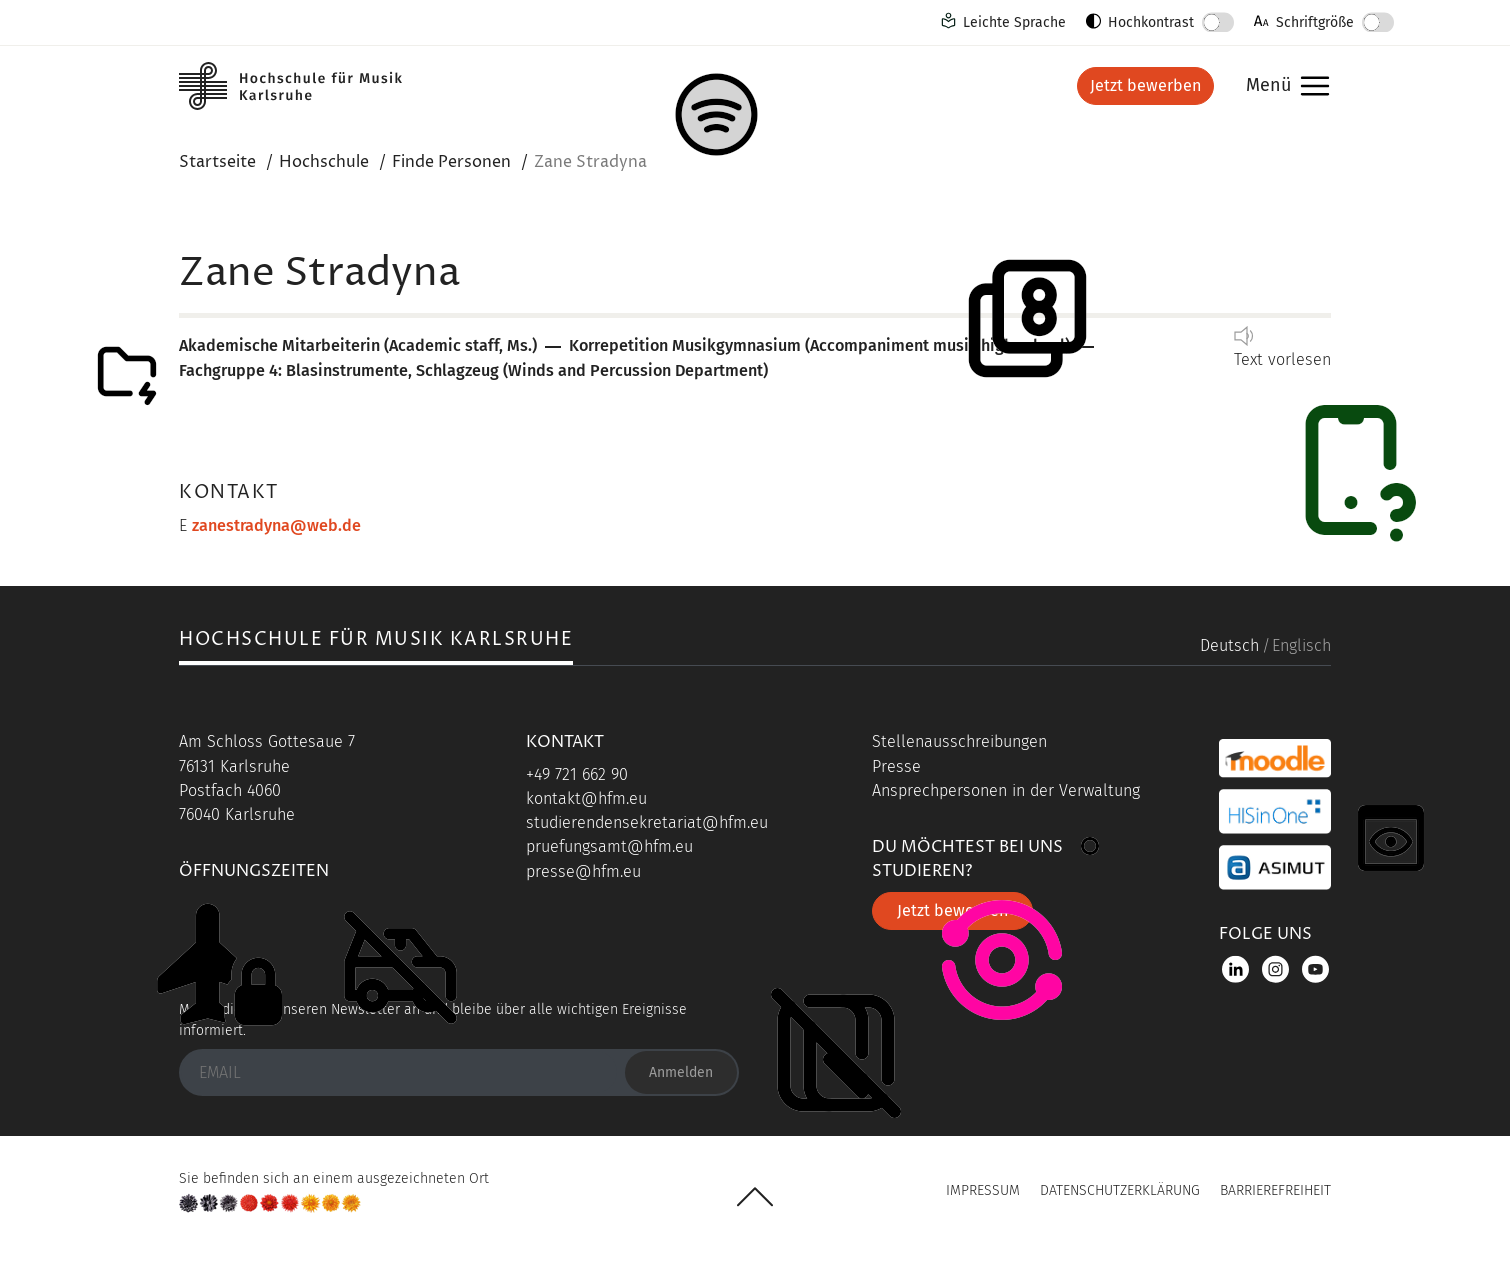 This screenshot has height=1261, width=1510. What do you see at coordinates (400, 967) in the screenshot?
I see `vehicle unavailable or disabled` at bounding box center [400, 967].